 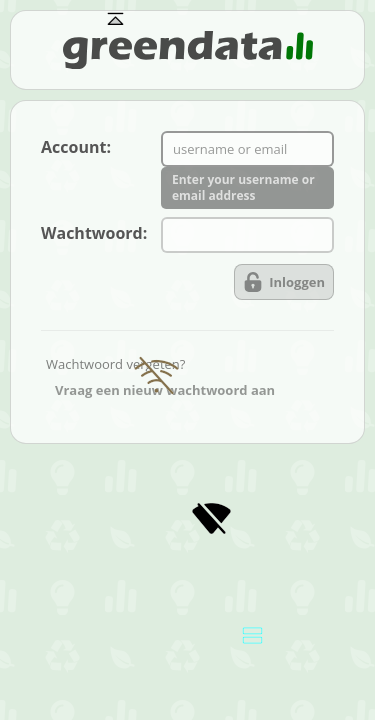 I want to click on indicates no wifi connection, so click(x=156, y=375).